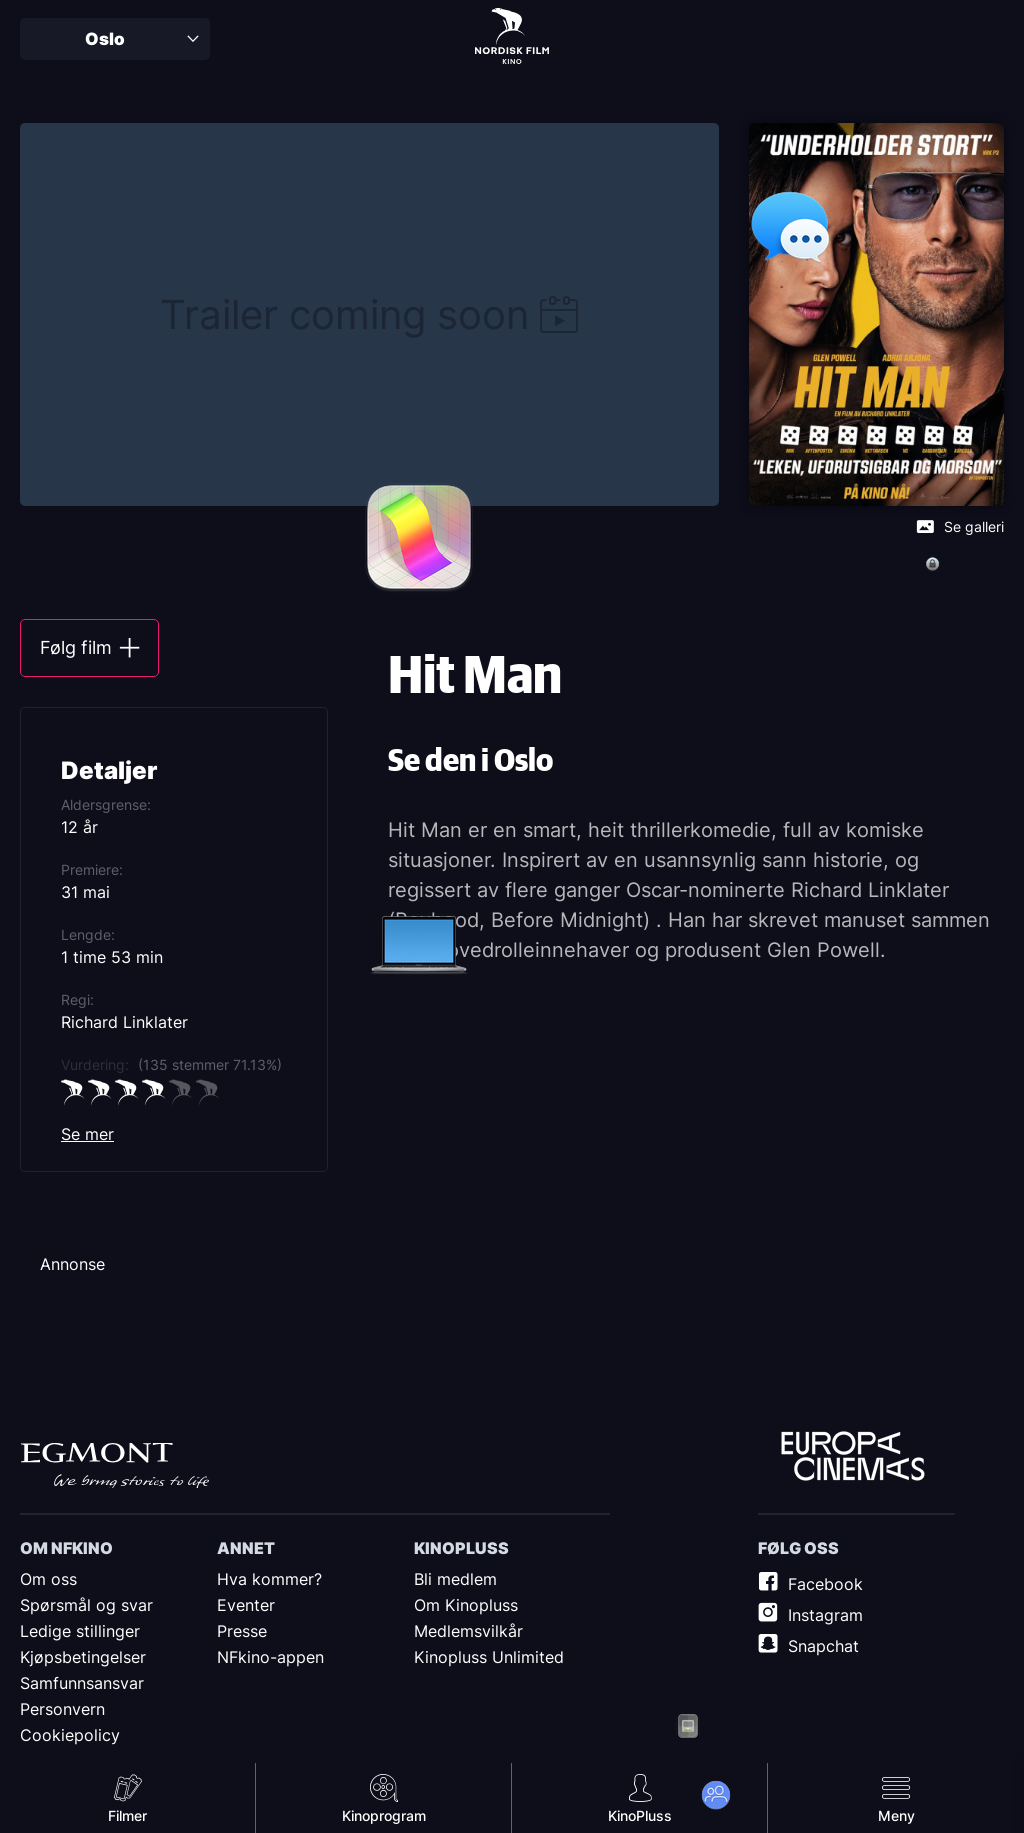 The width and height of the screenshot is (1024, 1833). I want to click on open game center messages and friend requests, so click(790, 227).